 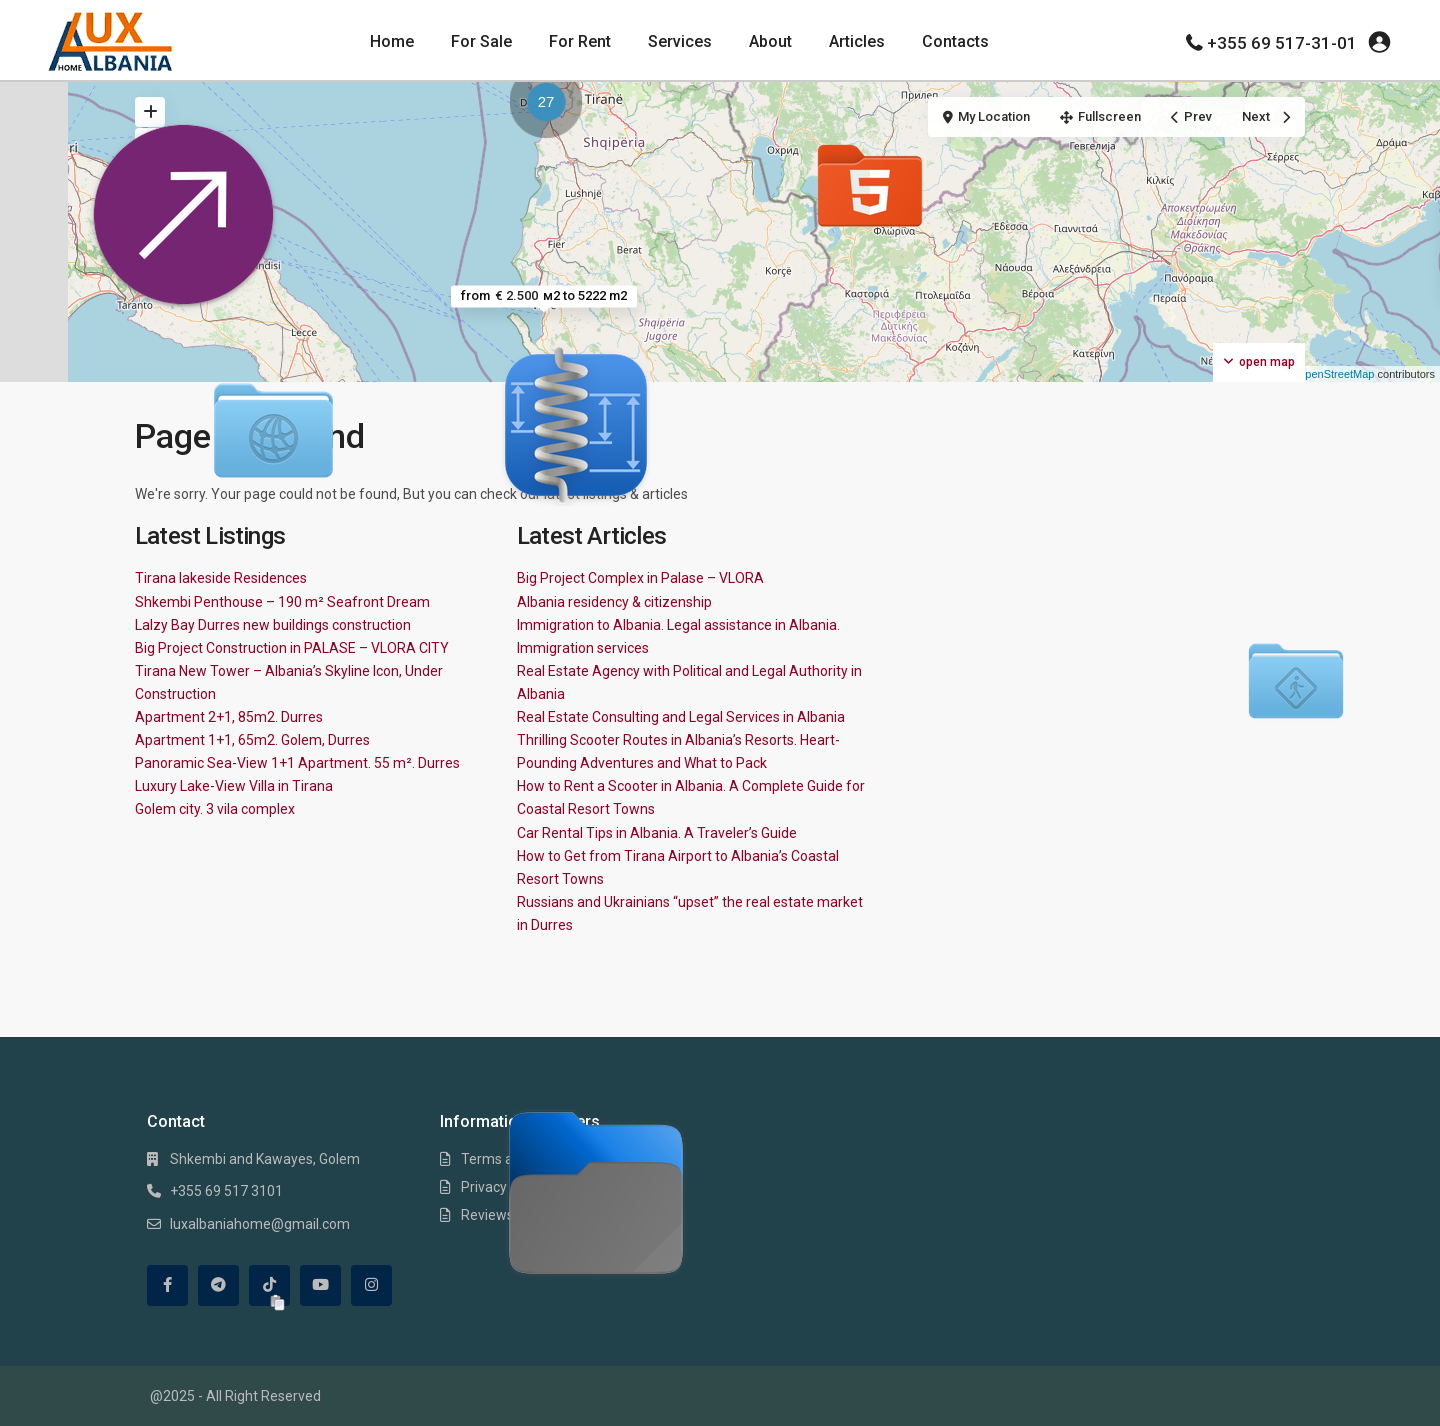 I want to click on indicates a symbolic link or shortcut to another file, so click(x=183, y=214).